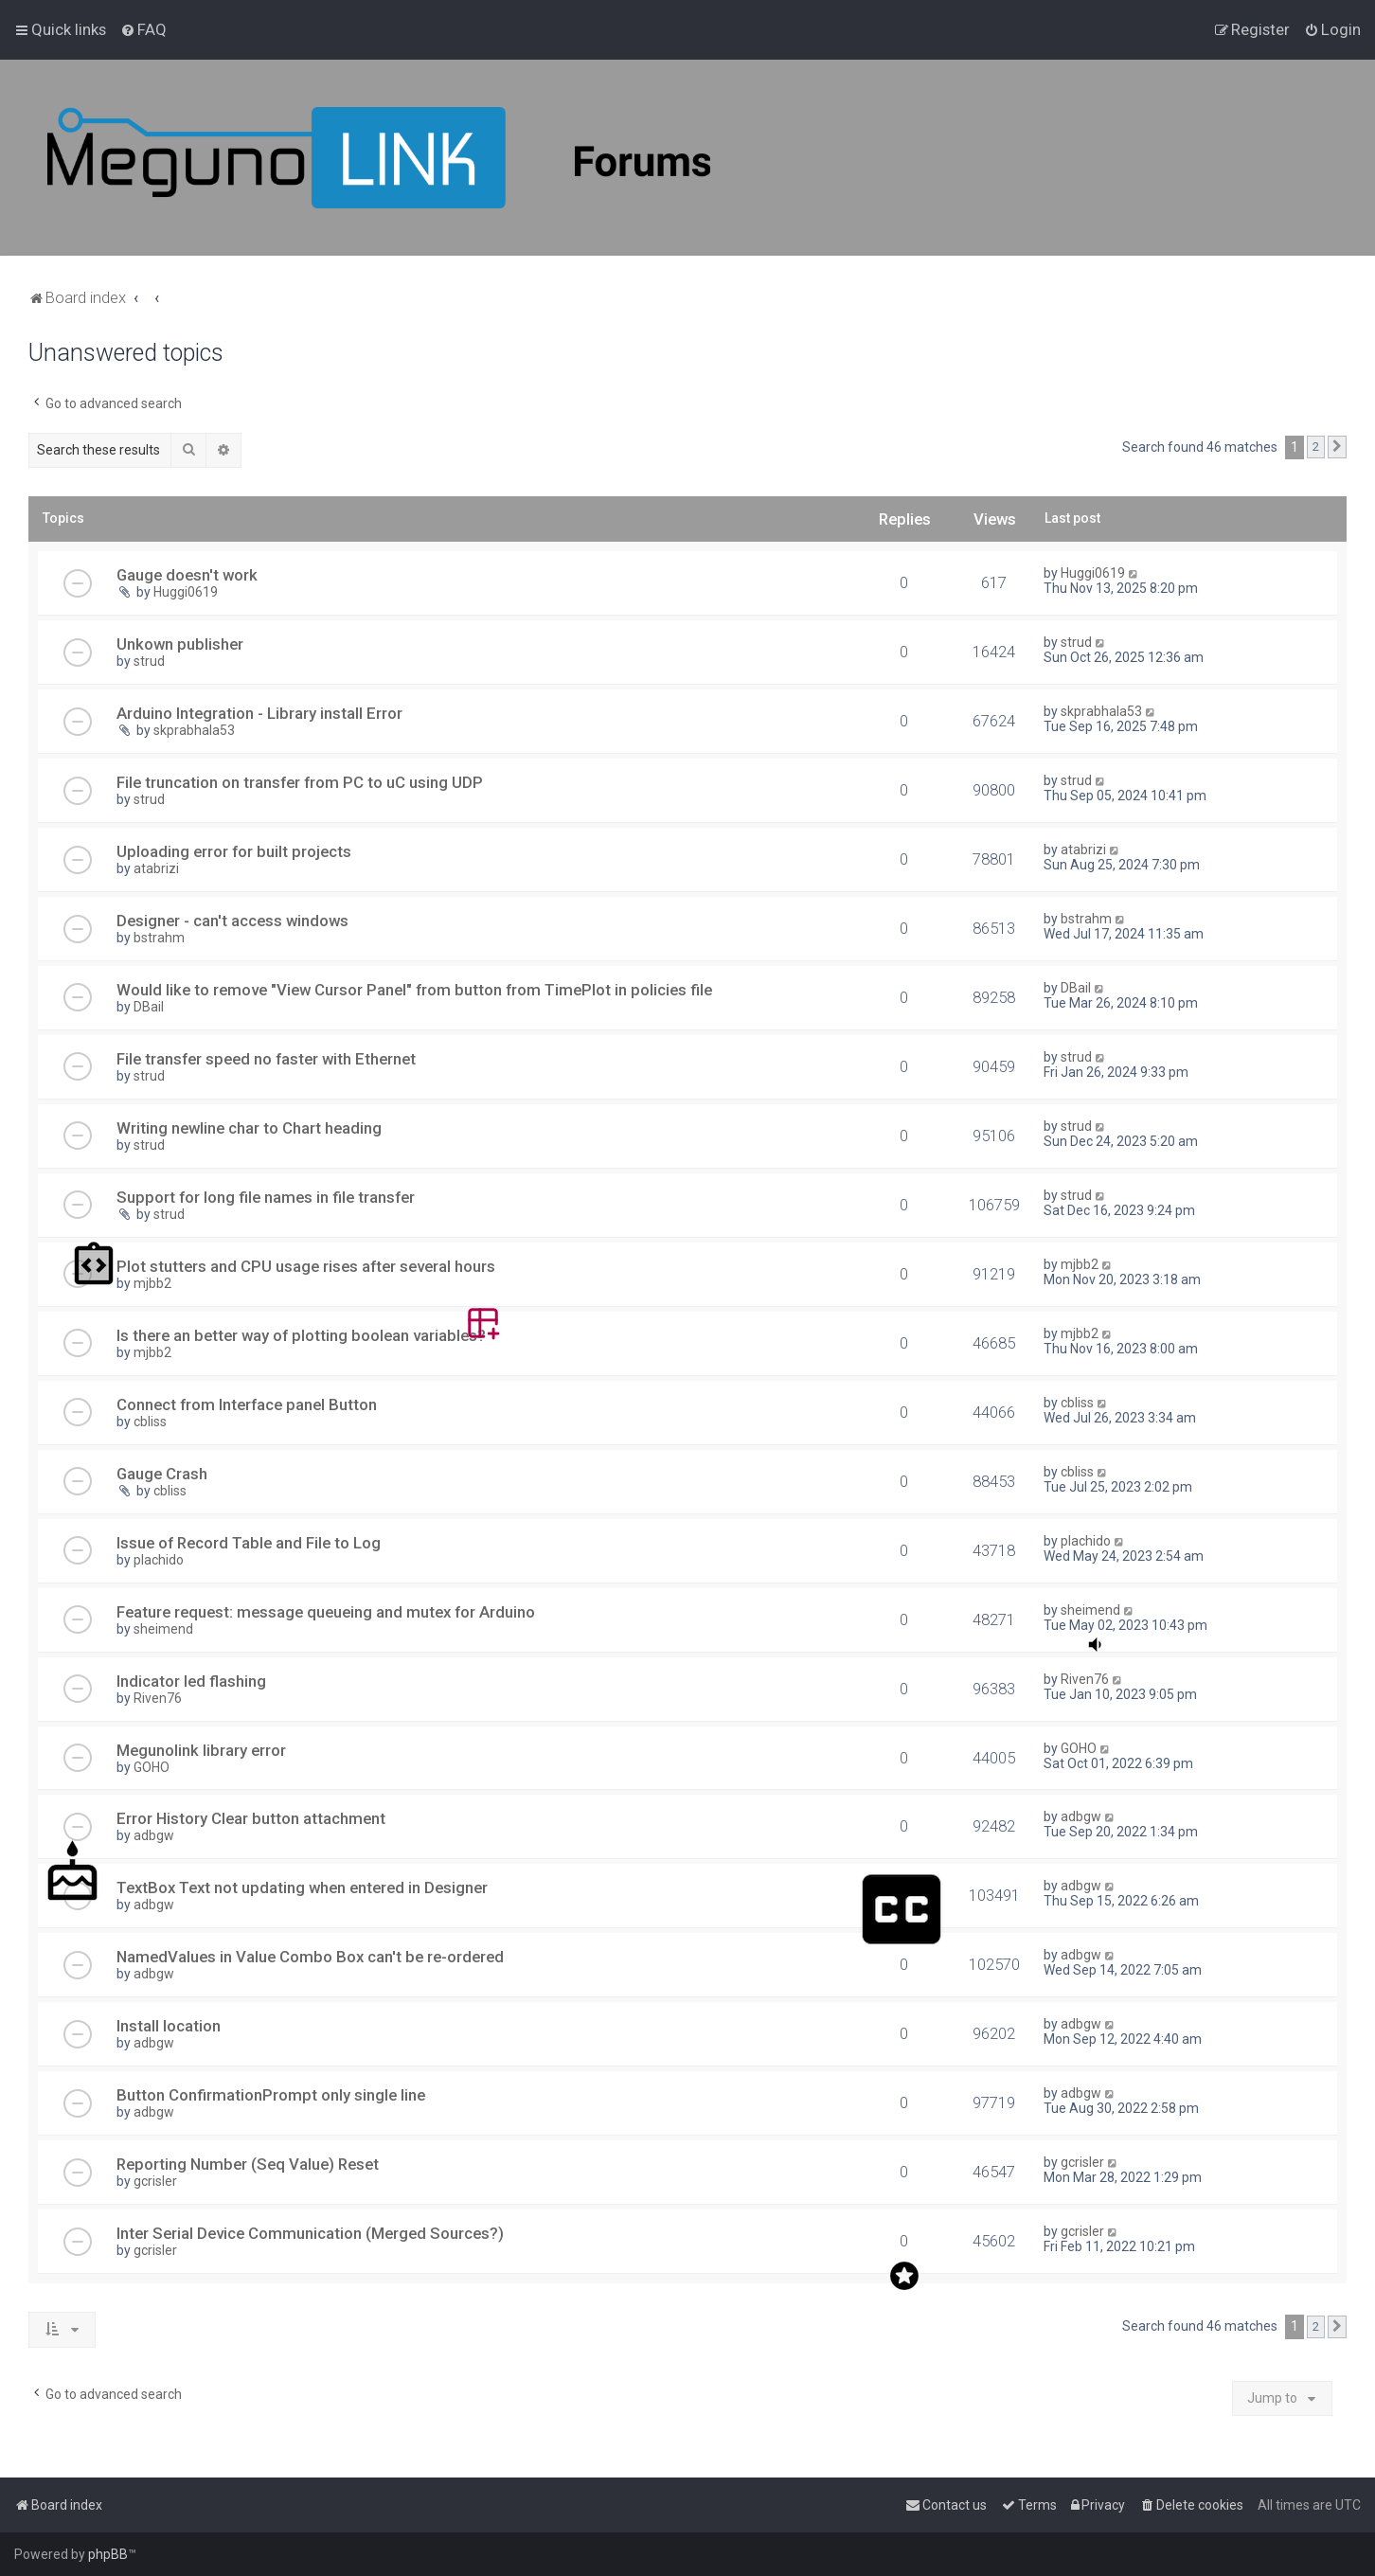  Describe the element at coordinates (483, 1323) in the screenshot. I see `add a new table or spreadsheet` at that location.